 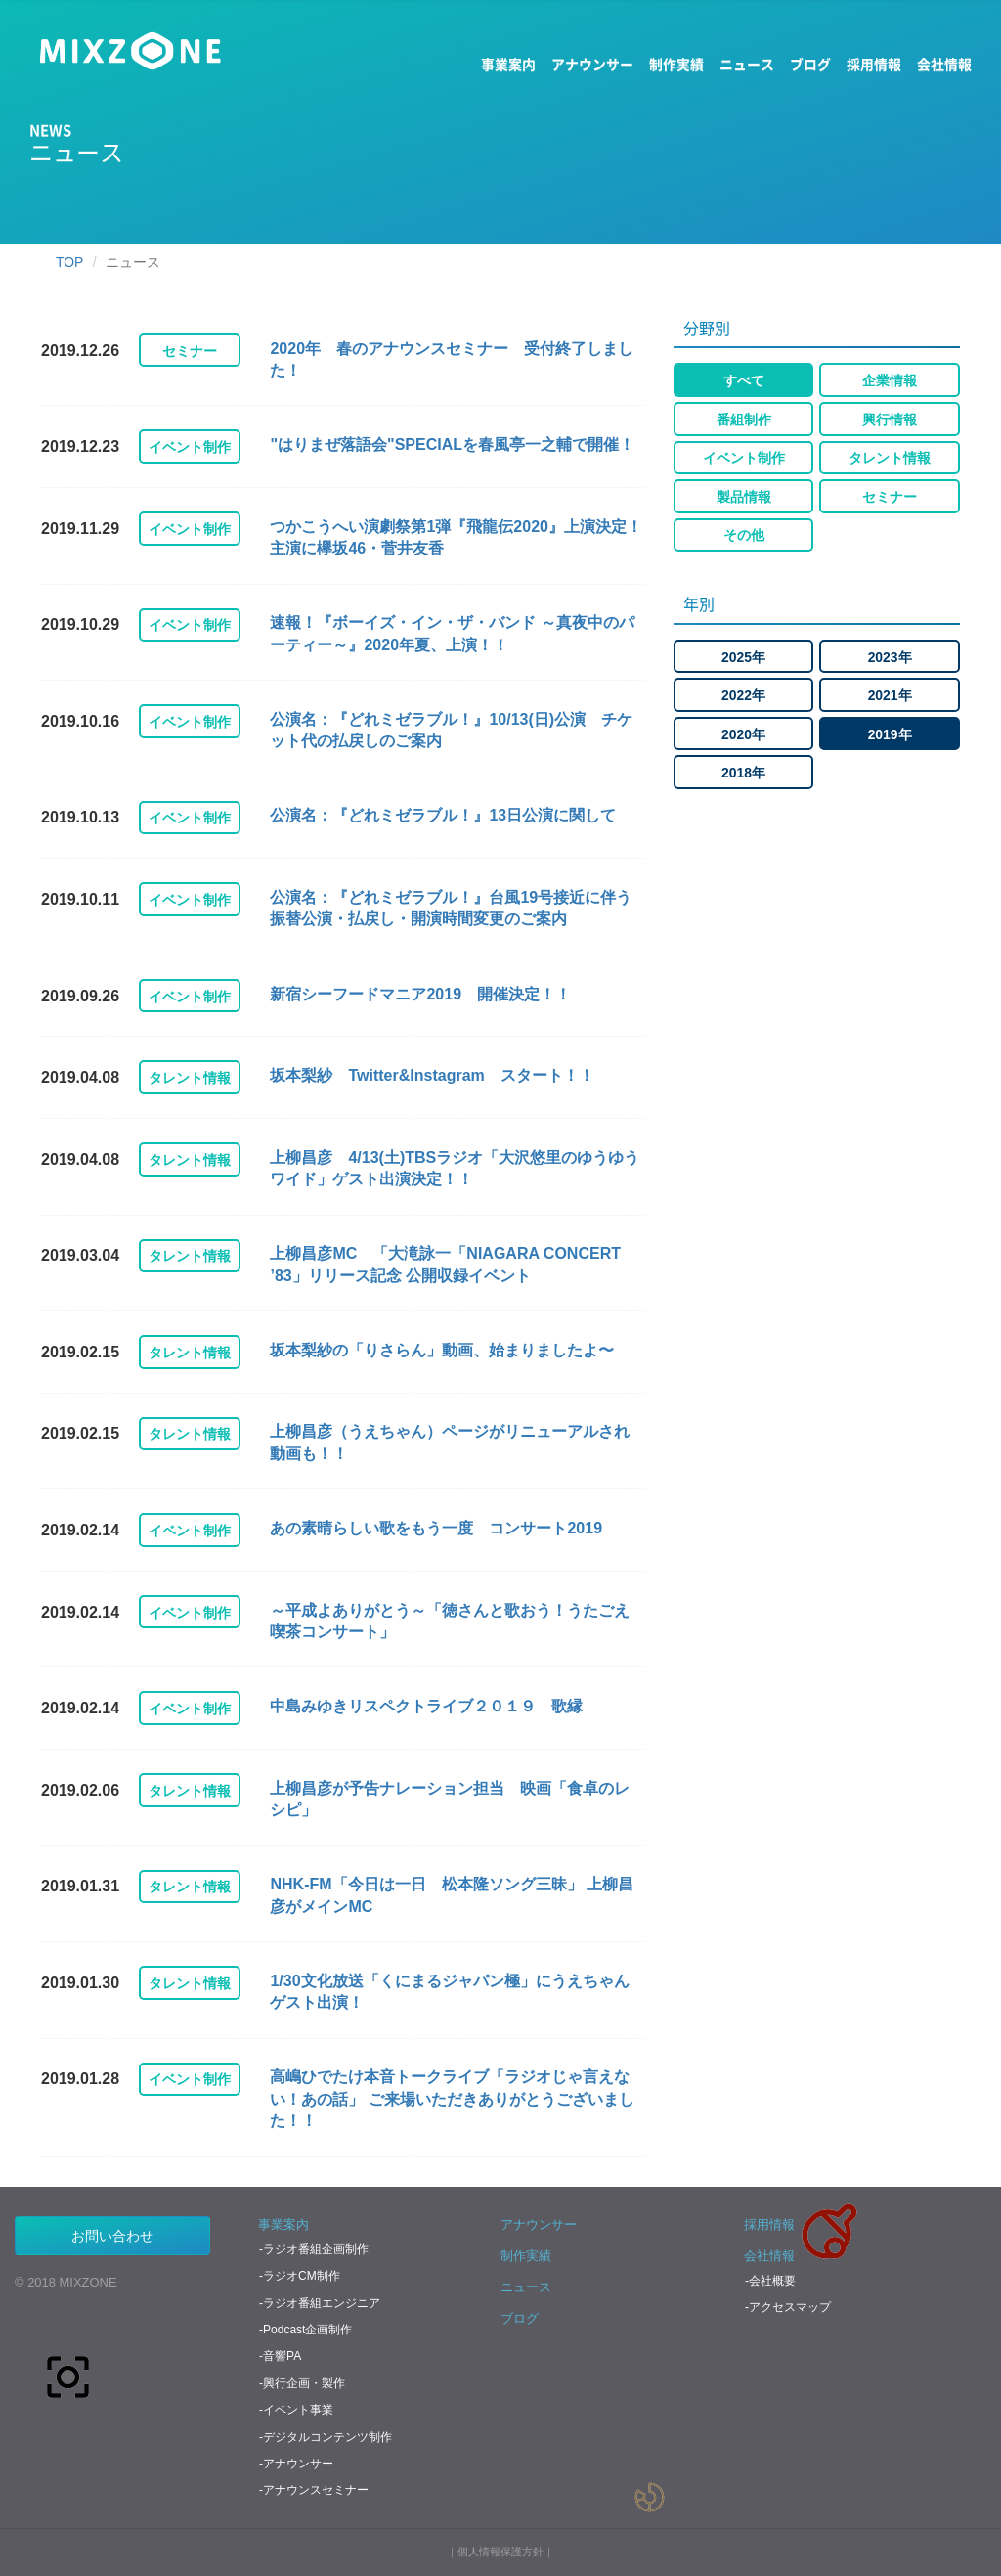 What do you see at coordinates (649, 2497) in the screenshot?
I see `view analytics or statistics breakdown` at bounding box center [649, 2497].